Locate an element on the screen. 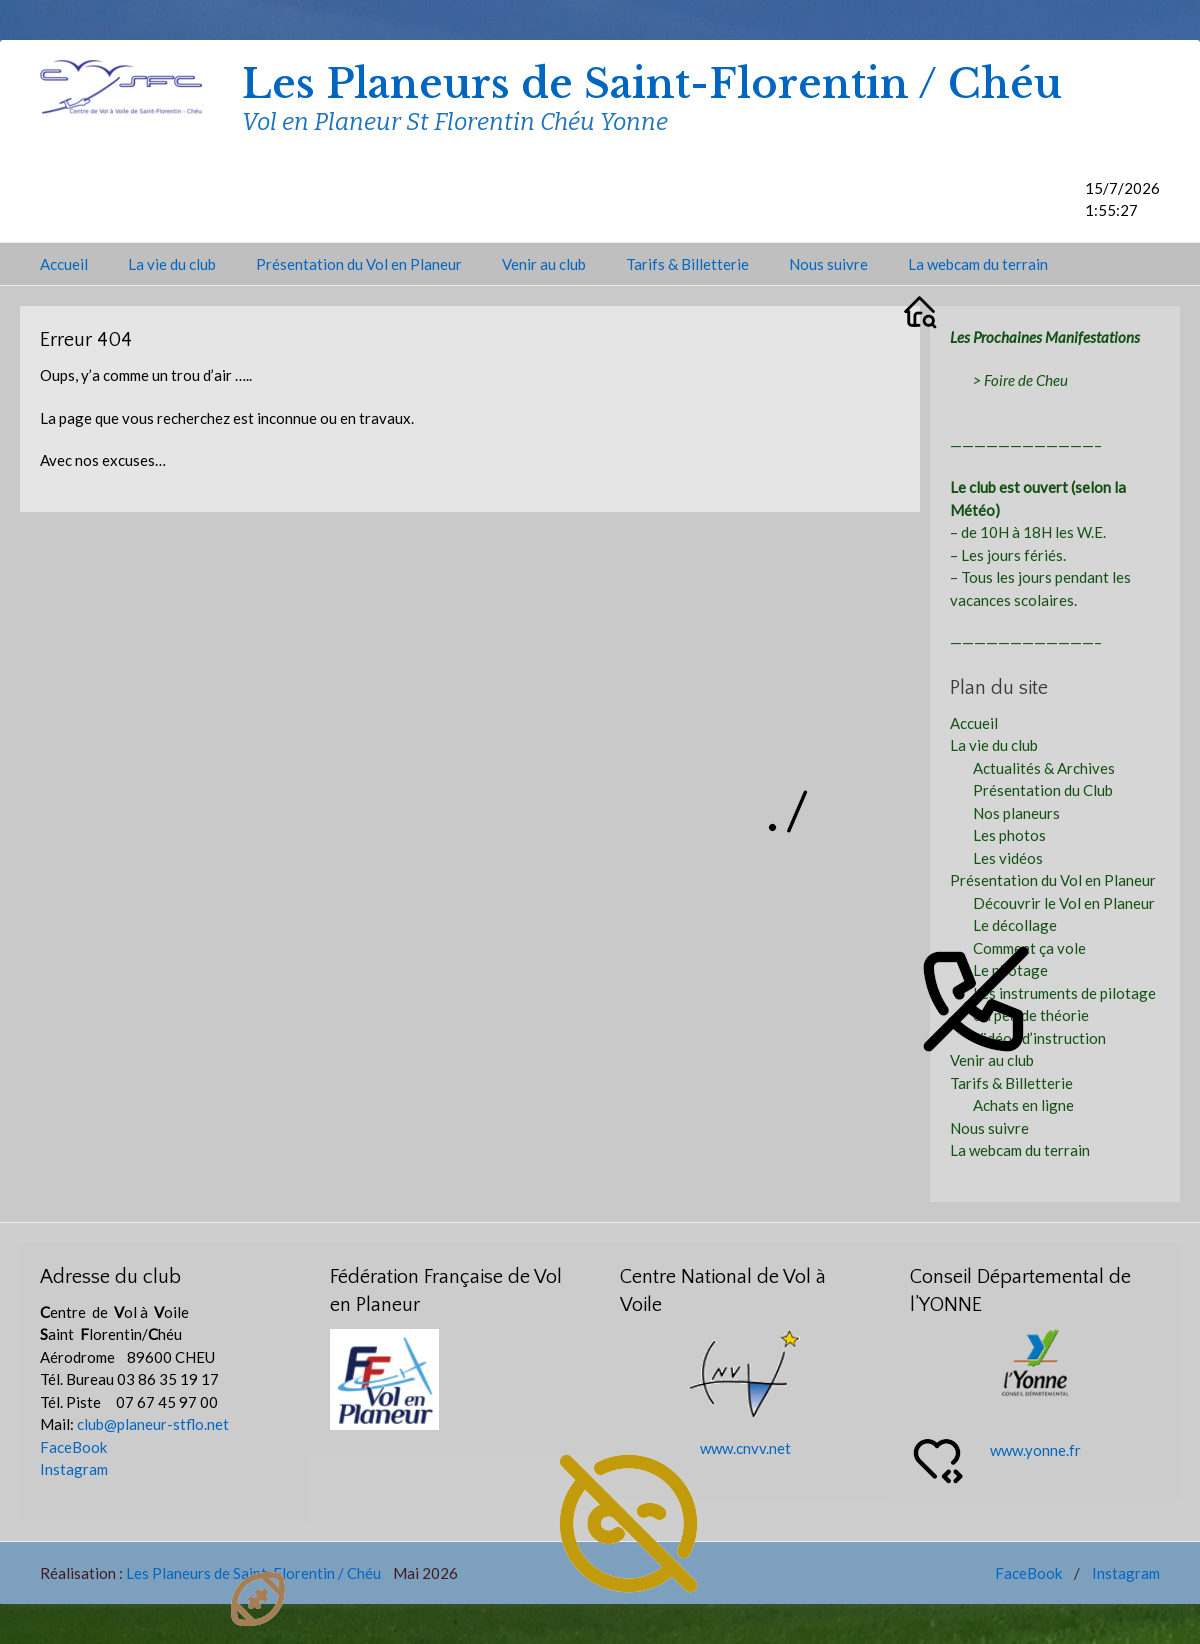 The image size is (1200, 1644). favorite or like a code snippet is located at coordinates (937, 1460).